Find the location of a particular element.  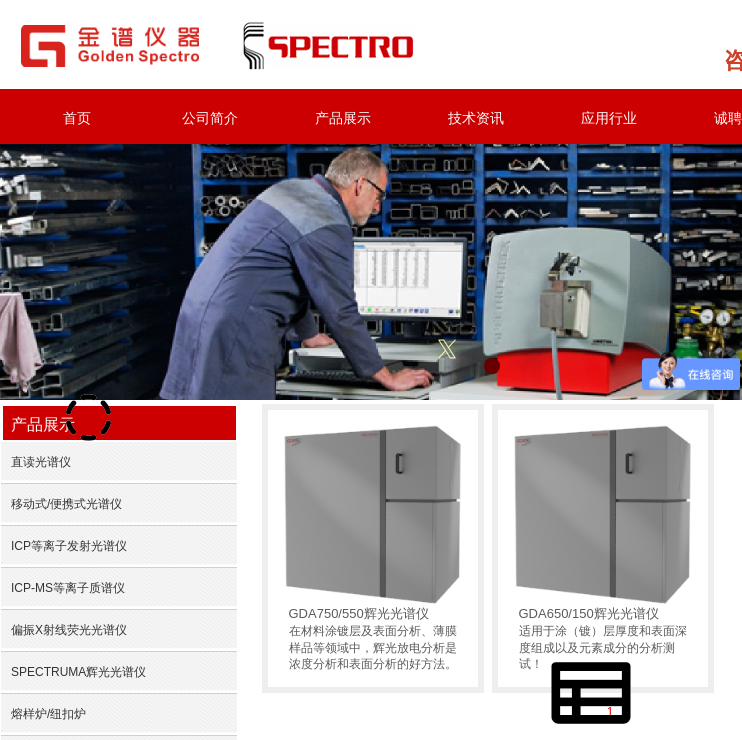

open the X (formerly Twitter) app is located at coordinates (447, 349).